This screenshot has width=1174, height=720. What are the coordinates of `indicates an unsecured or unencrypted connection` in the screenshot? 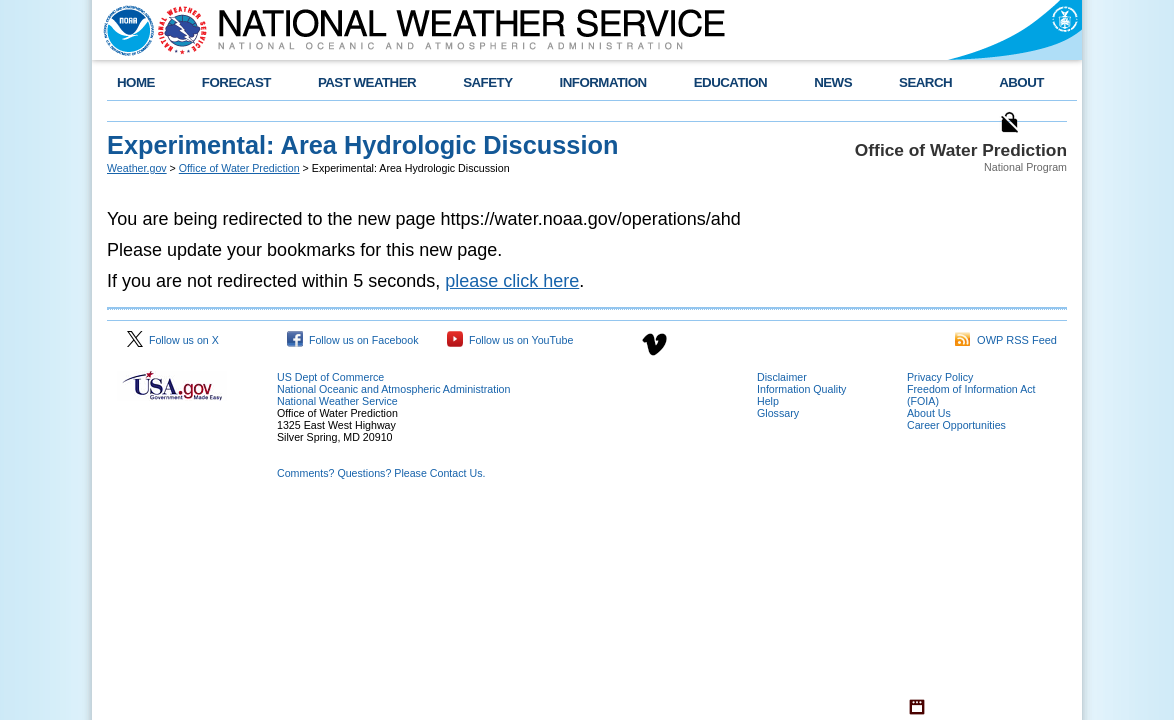 It's located at (1009, 122).